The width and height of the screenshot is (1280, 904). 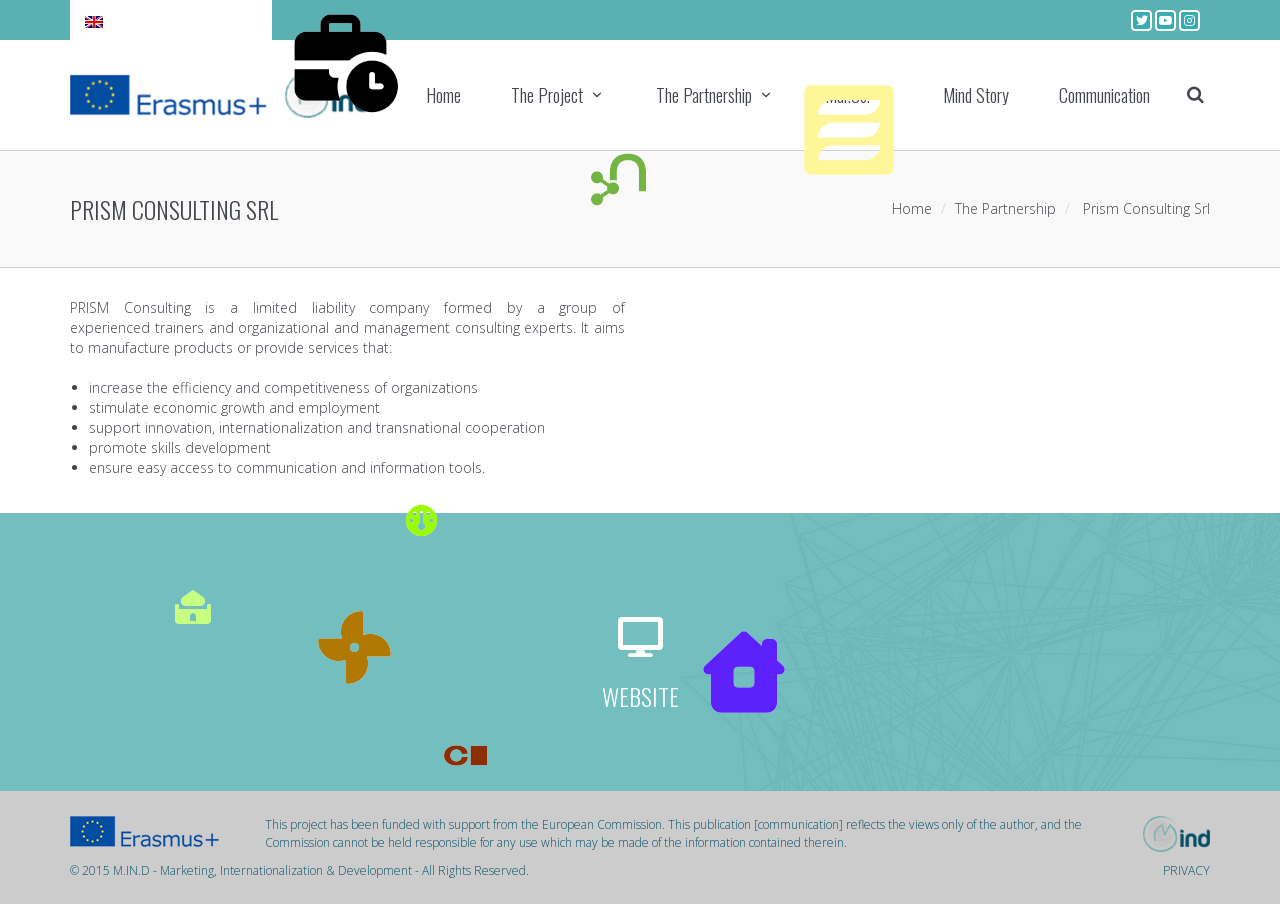 What do you see at coordinates (193, 608) in the screenshot?
I see `find nearby mosques` at bounding box center [193, 608].